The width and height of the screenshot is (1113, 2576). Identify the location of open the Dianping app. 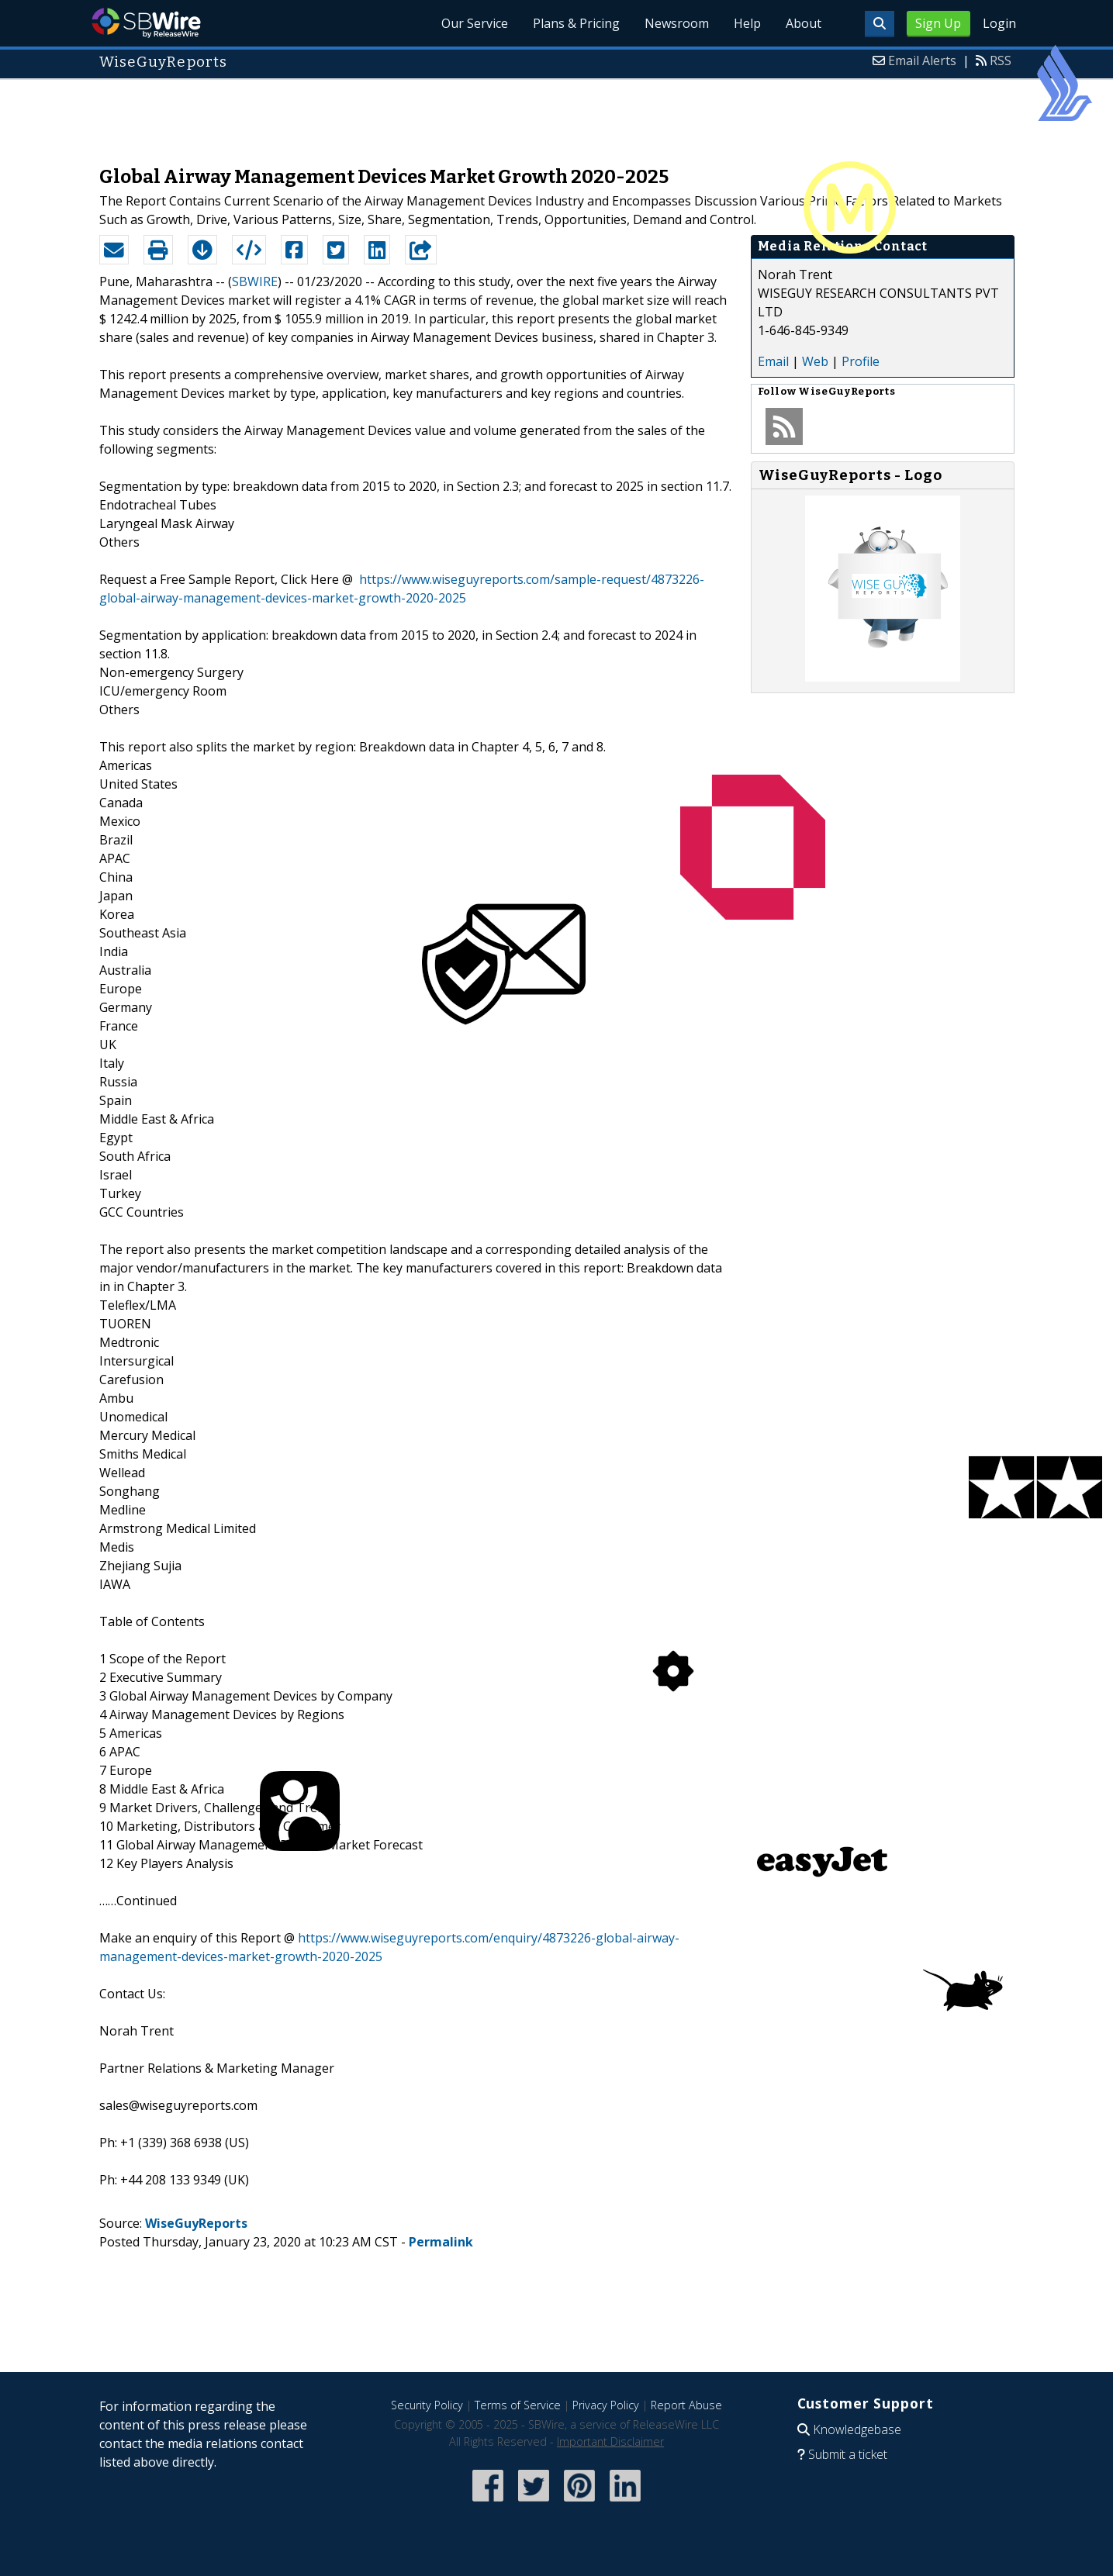
(299, 1811).